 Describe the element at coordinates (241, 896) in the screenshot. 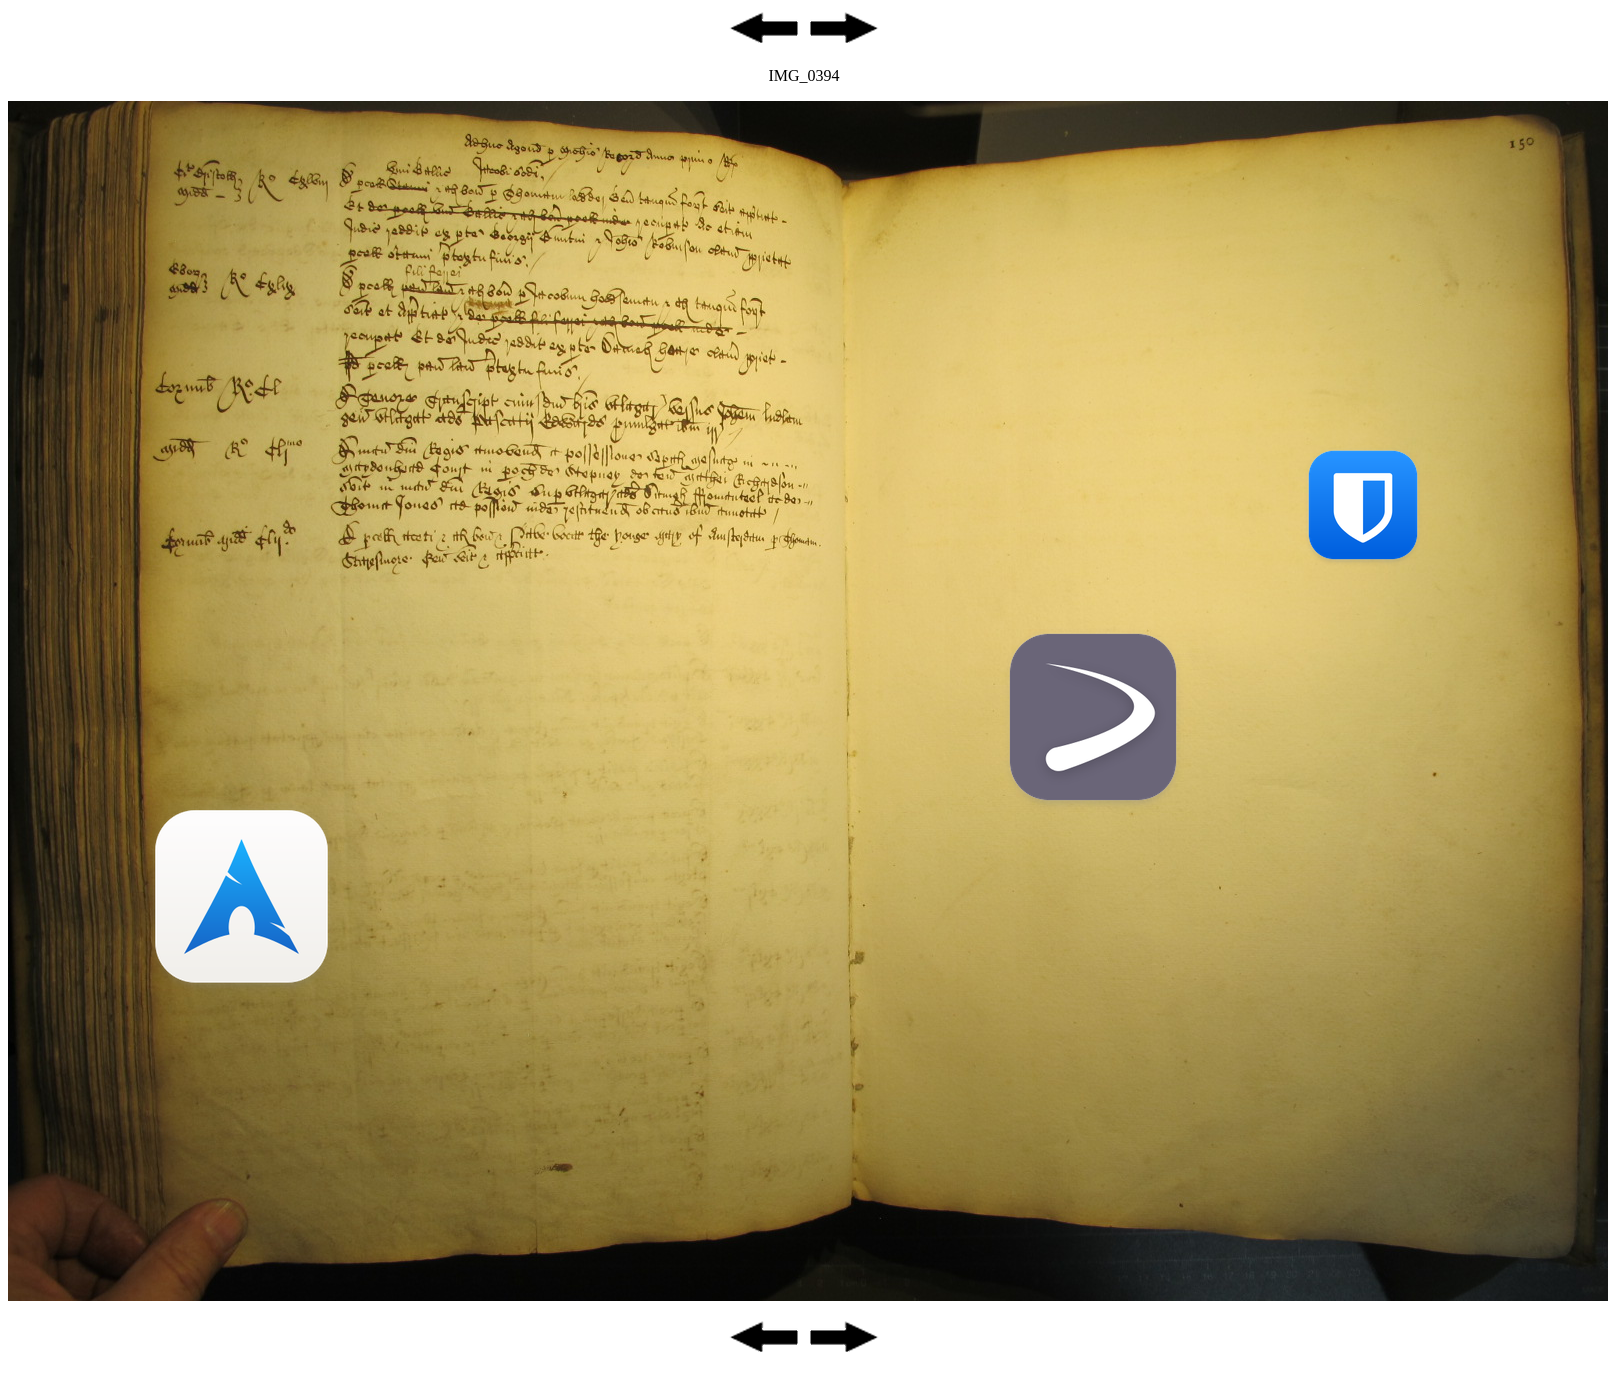

I see `open arch linux application` at that location.